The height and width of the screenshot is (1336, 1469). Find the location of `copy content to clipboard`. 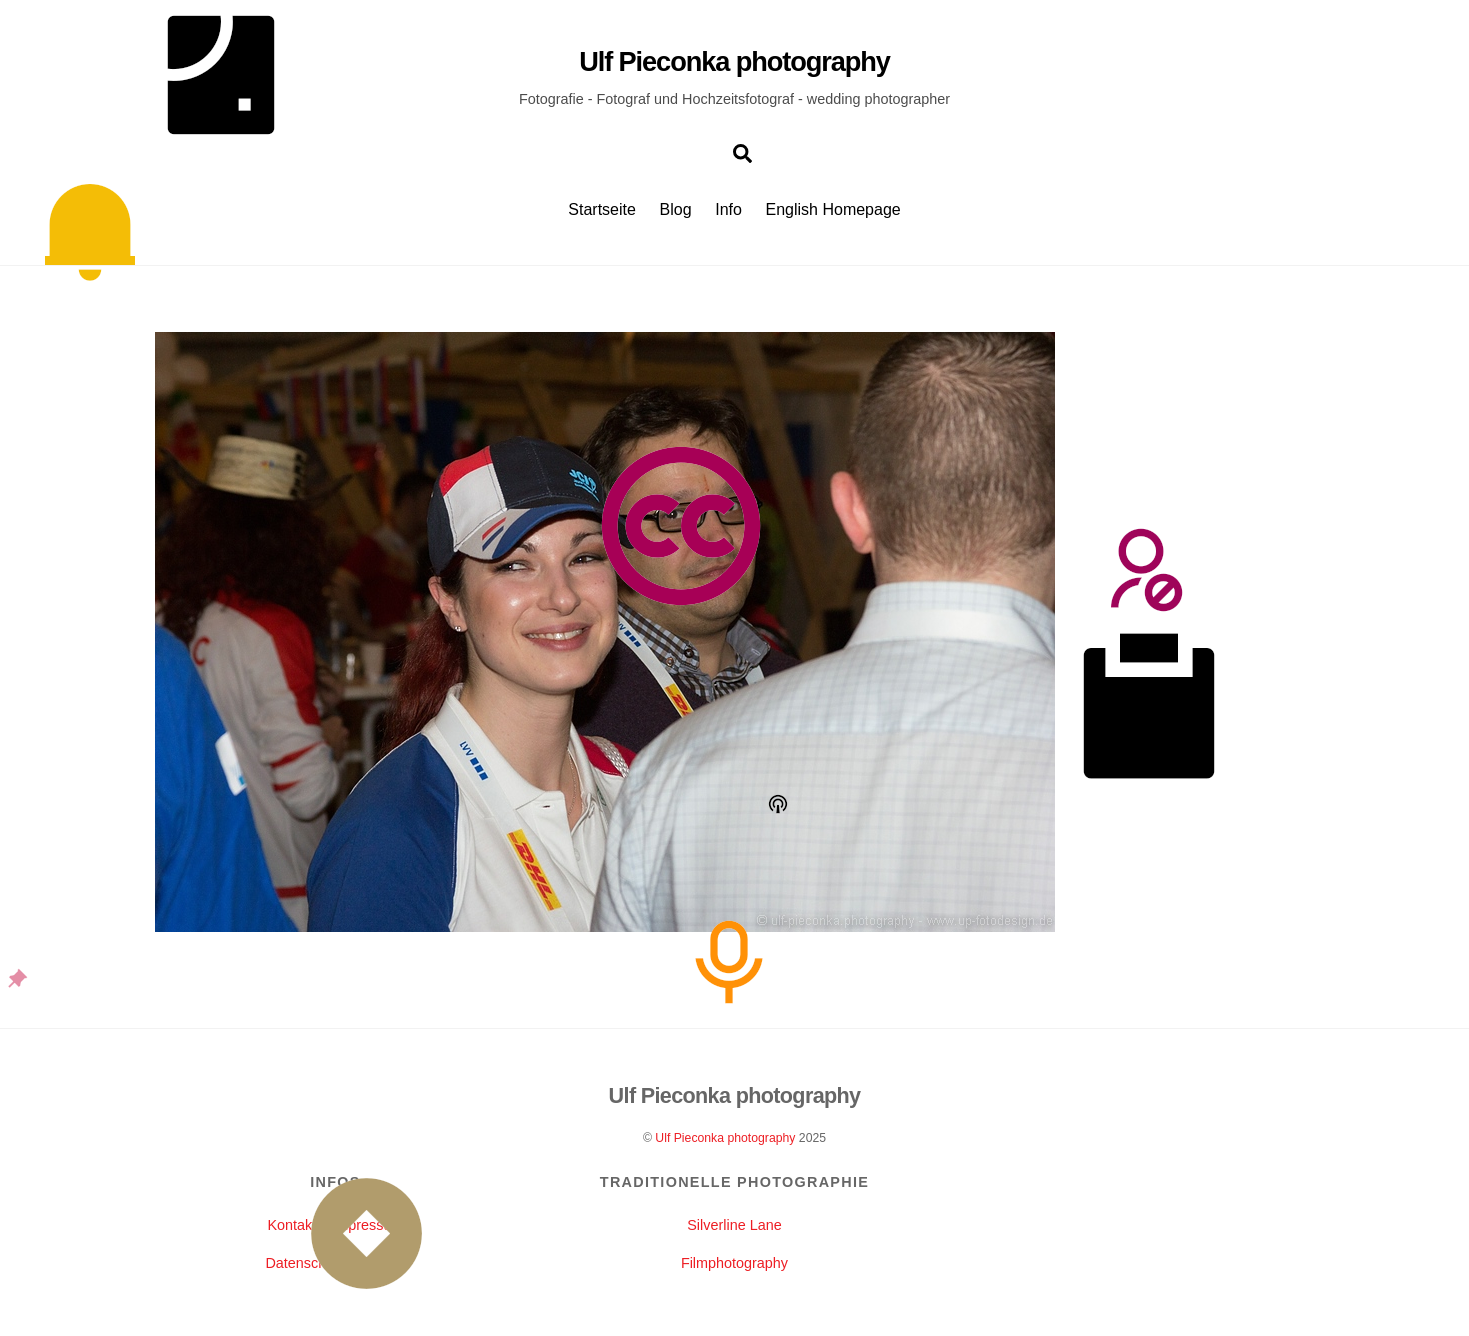

copy content to clipboard is located at coordinates (1149, 706).